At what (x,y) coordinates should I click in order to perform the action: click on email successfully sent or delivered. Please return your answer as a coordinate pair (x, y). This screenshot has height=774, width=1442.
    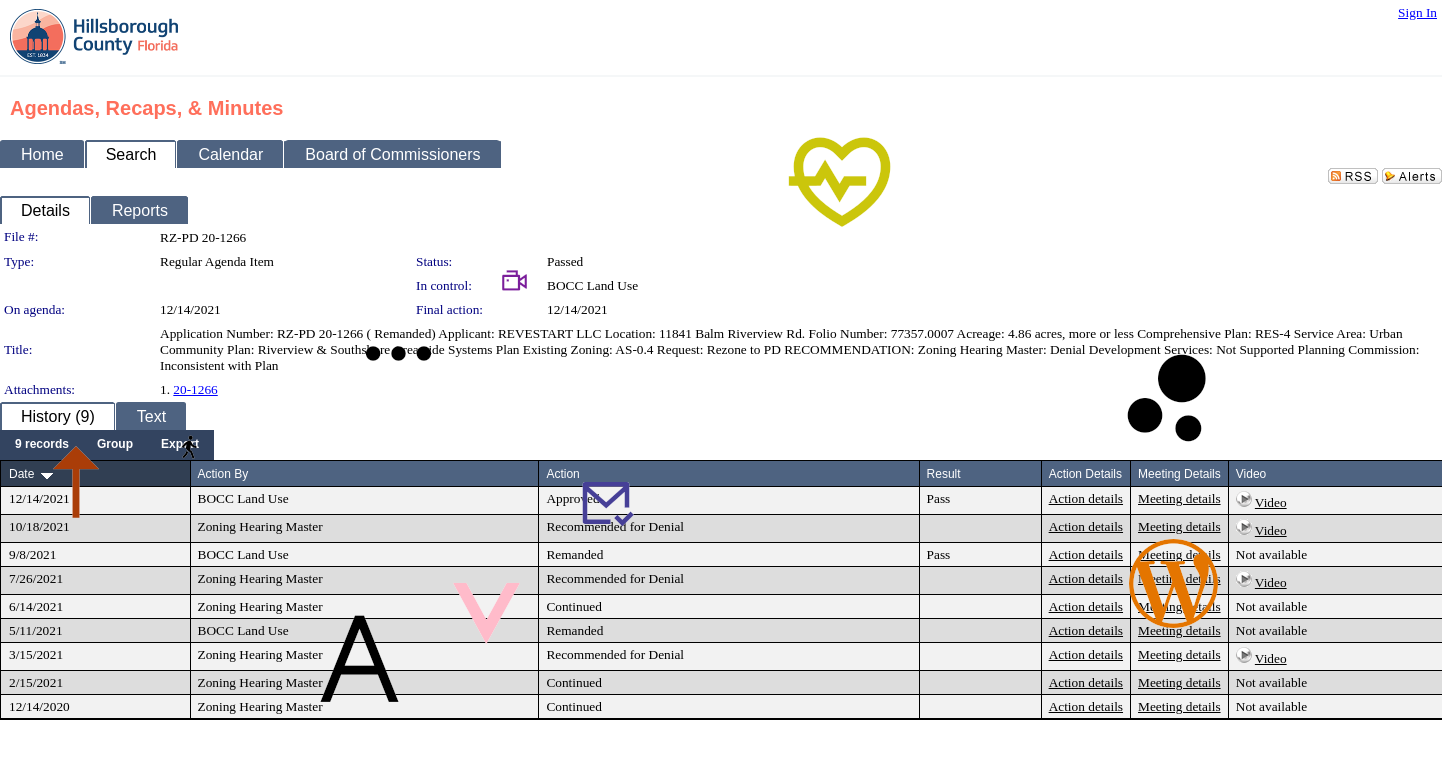
    Looking at the image, I should click on (606, 503).